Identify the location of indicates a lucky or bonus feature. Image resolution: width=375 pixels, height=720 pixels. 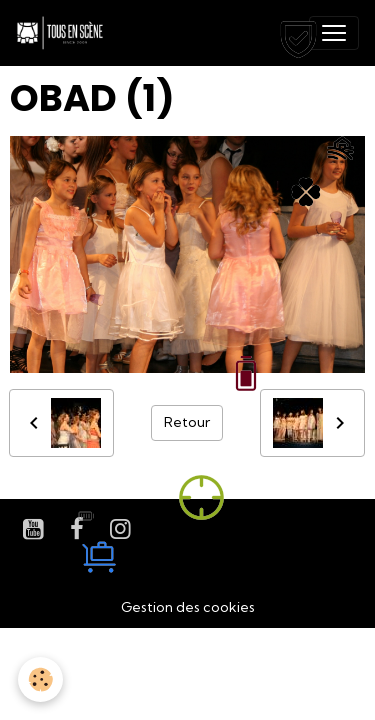
(306, 192).